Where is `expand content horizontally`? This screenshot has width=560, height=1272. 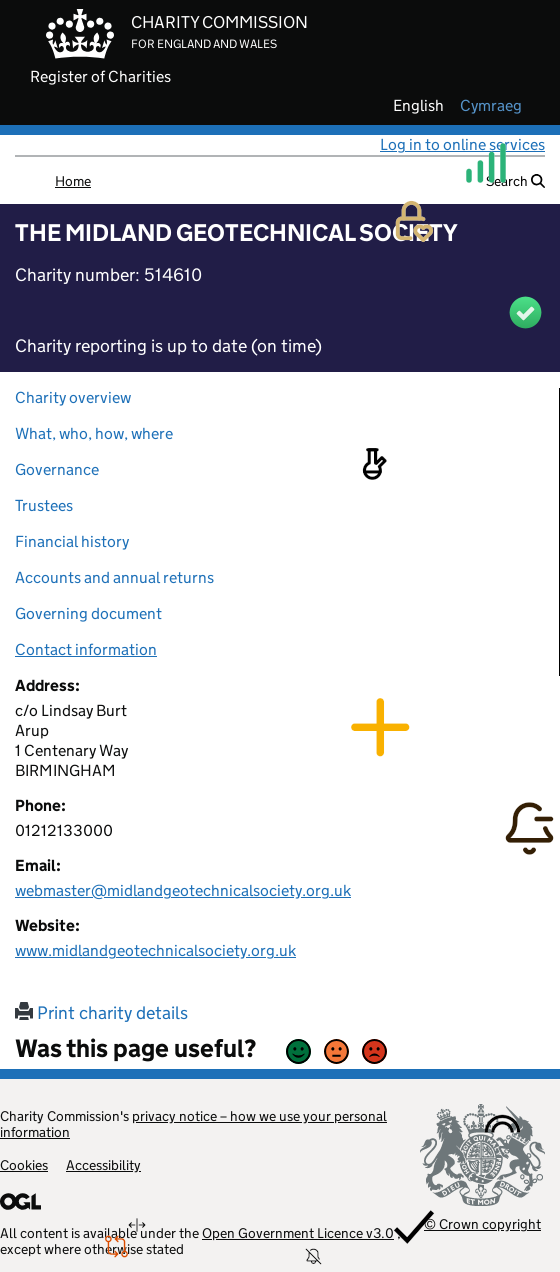
expand content horizontally is located at coordinates (137, 1225).